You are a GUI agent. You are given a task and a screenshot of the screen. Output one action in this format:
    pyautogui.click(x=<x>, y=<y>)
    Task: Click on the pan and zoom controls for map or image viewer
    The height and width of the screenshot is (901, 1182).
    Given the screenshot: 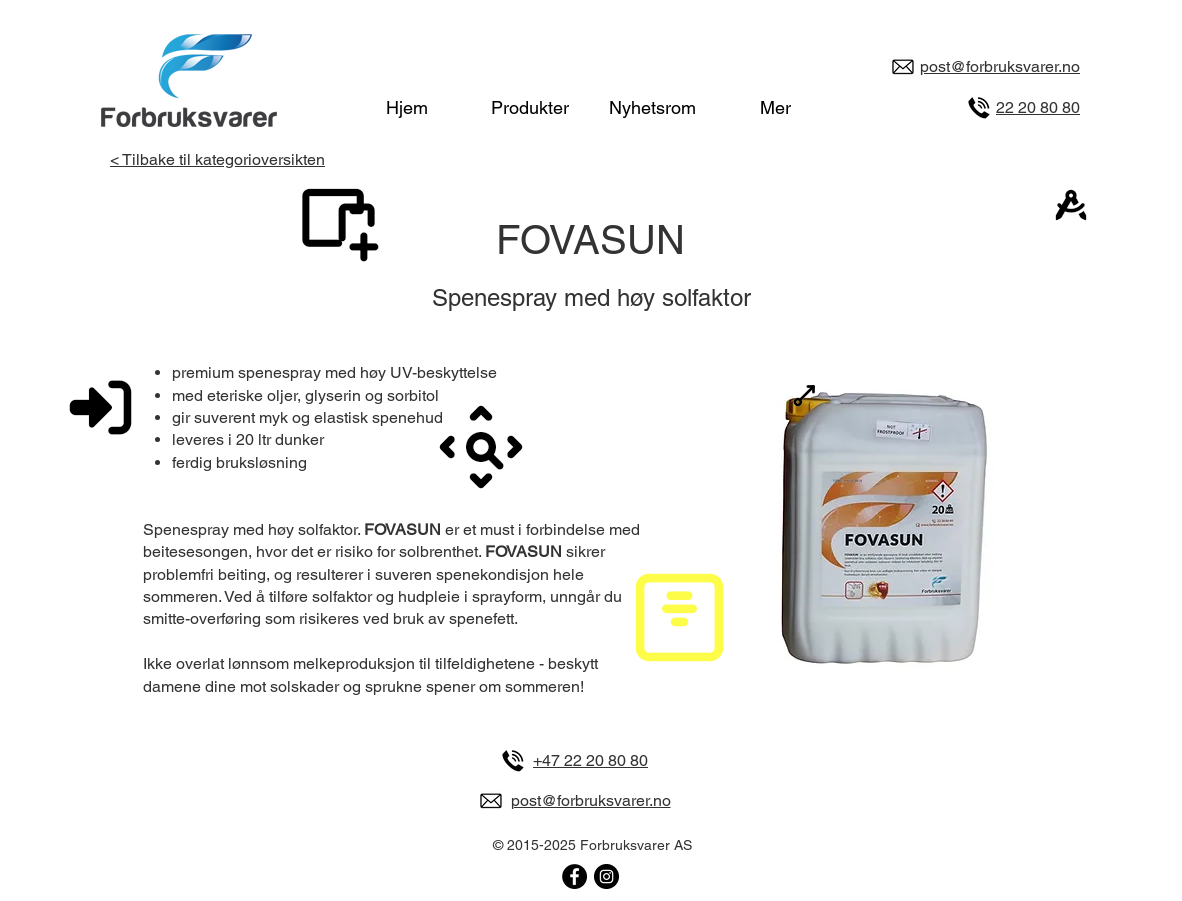 What is the action you would take?
    pyautogui.click(x=481, y=447)
    